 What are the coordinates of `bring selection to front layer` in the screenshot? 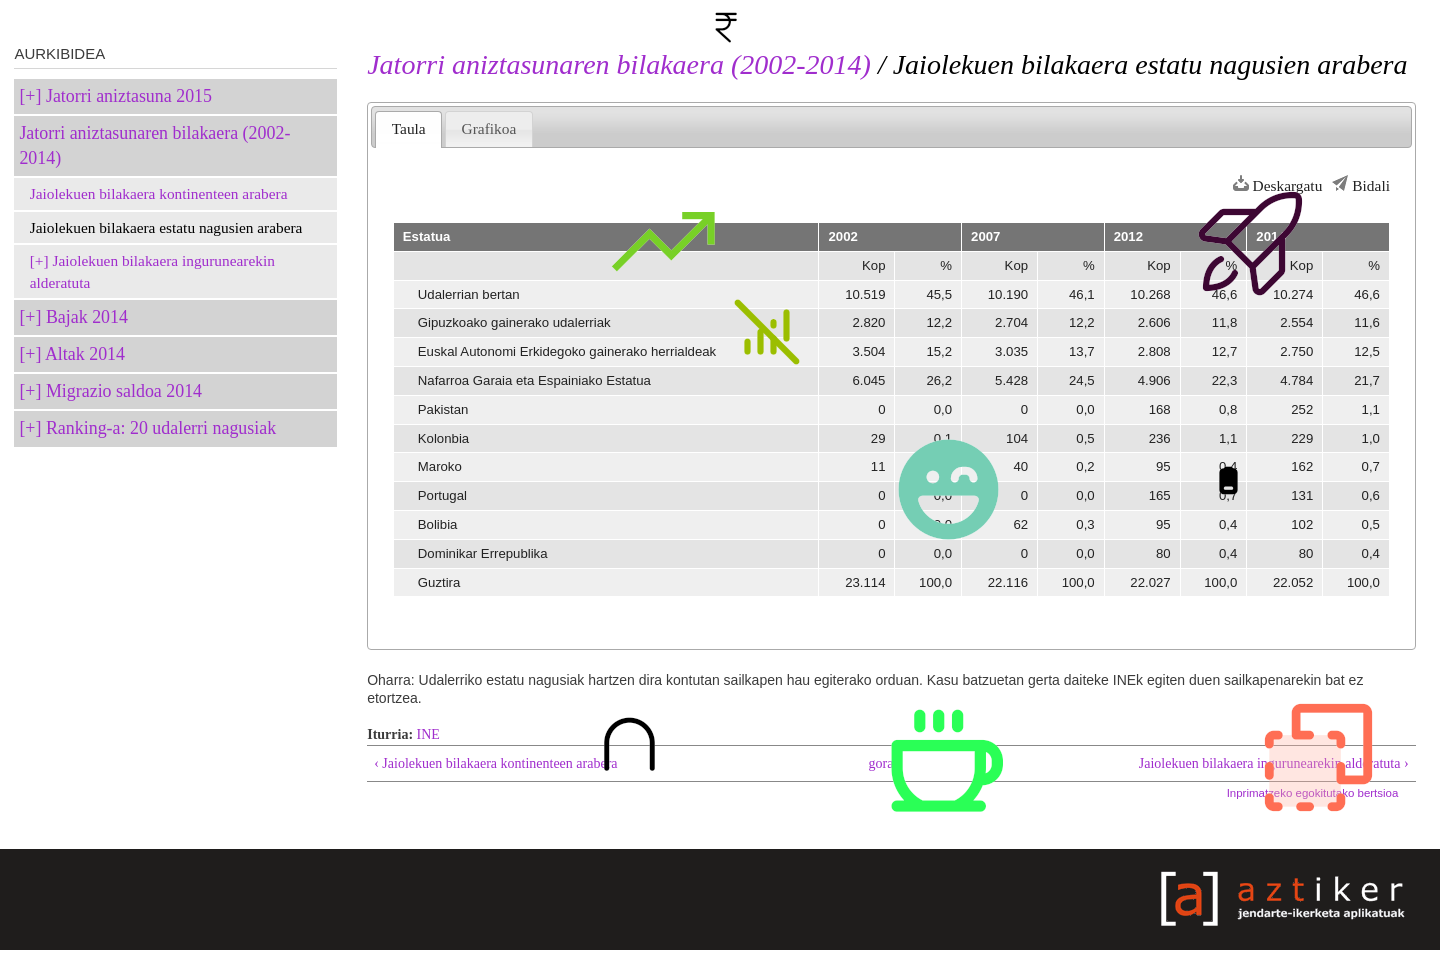 It's located at (1318, 757).